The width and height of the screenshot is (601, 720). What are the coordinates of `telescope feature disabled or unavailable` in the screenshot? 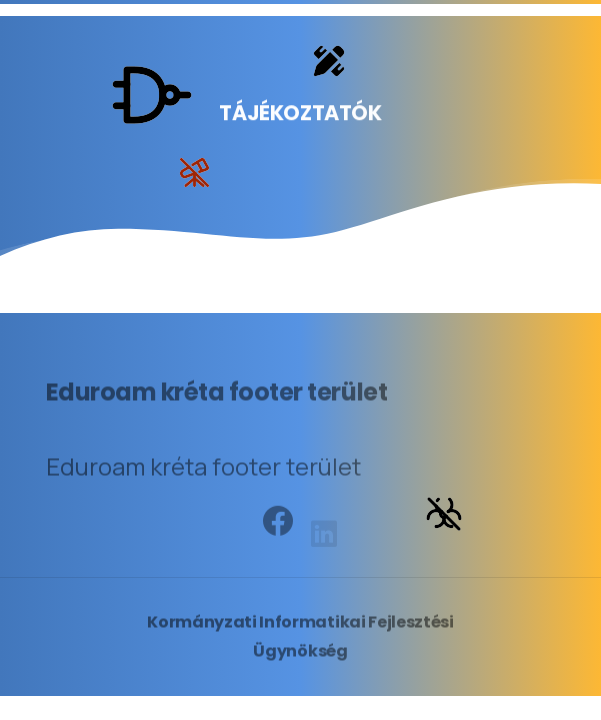 It's located at (194, 172).